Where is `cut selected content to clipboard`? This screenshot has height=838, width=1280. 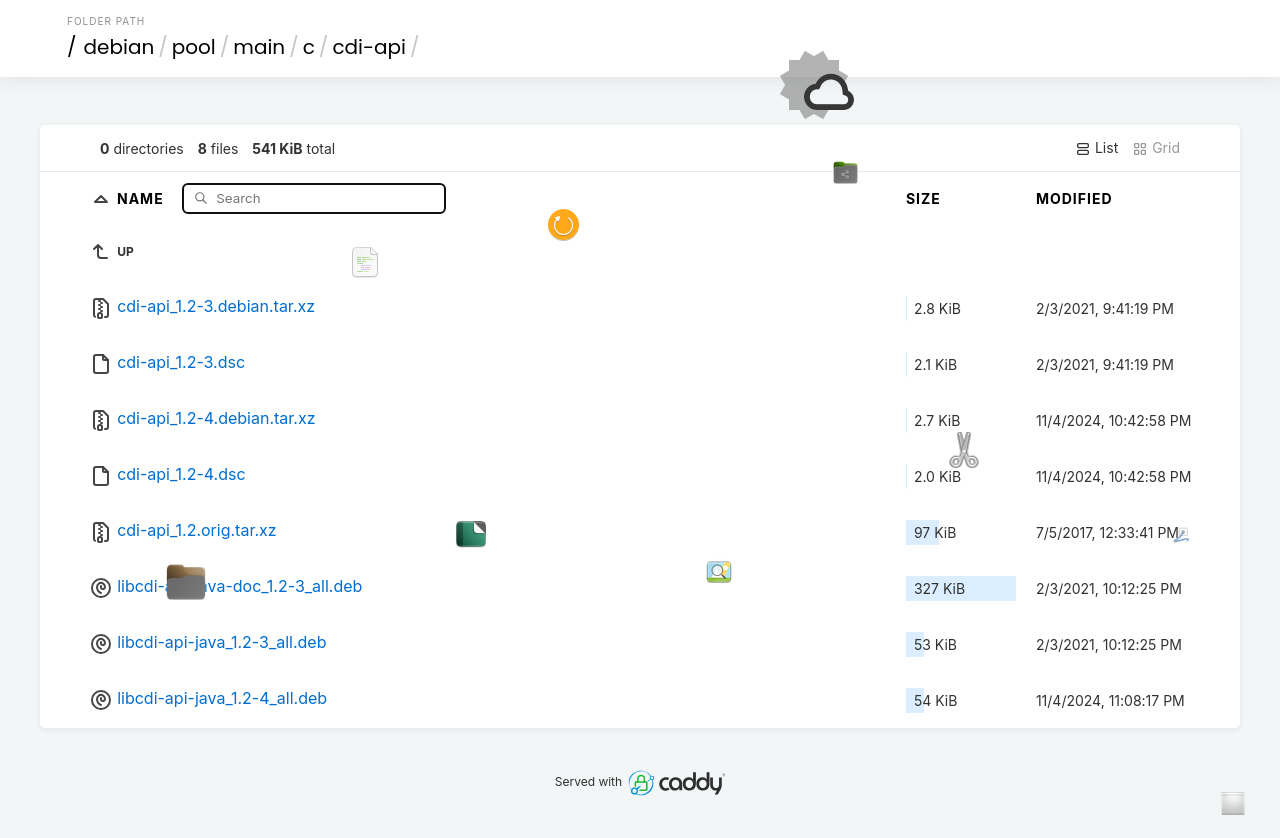 cut selected content to clipboard is located at coordinates (964, 450).